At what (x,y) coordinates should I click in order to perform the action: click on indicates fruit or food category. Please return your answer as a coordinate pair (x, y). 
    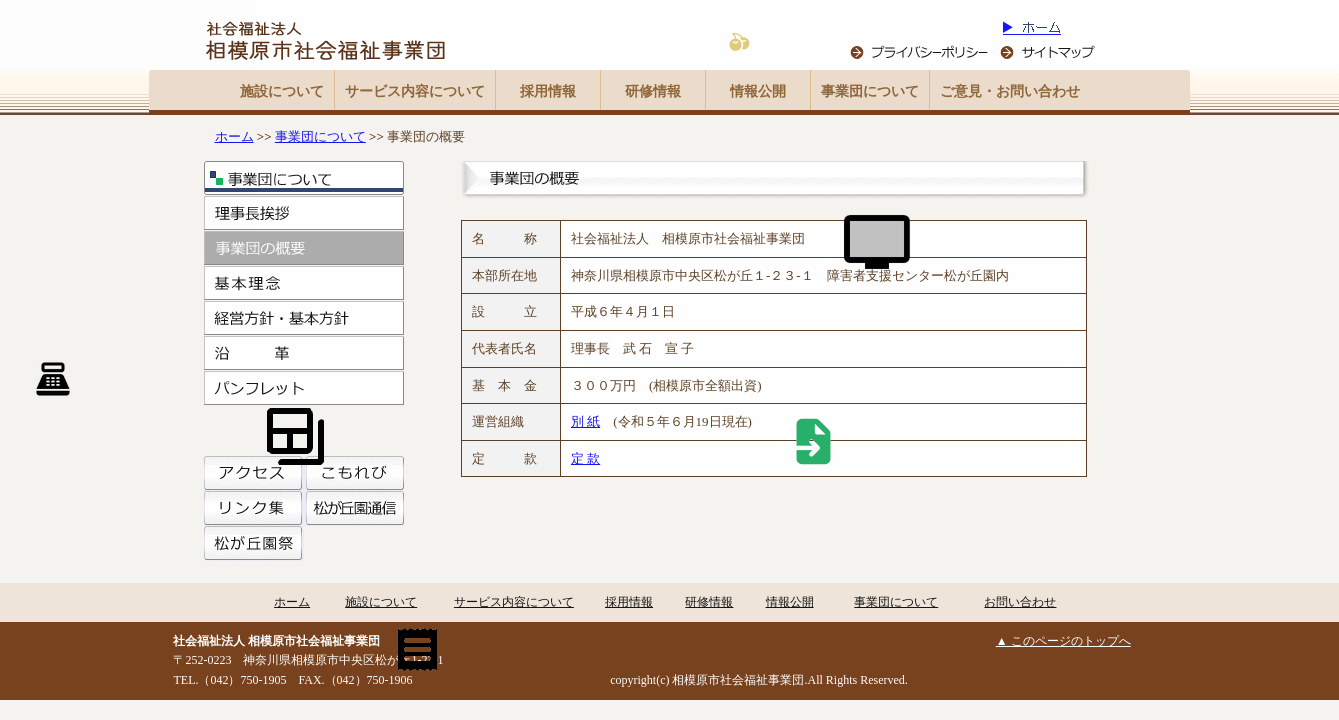
    Looking at the image, I should click on (739, 42).